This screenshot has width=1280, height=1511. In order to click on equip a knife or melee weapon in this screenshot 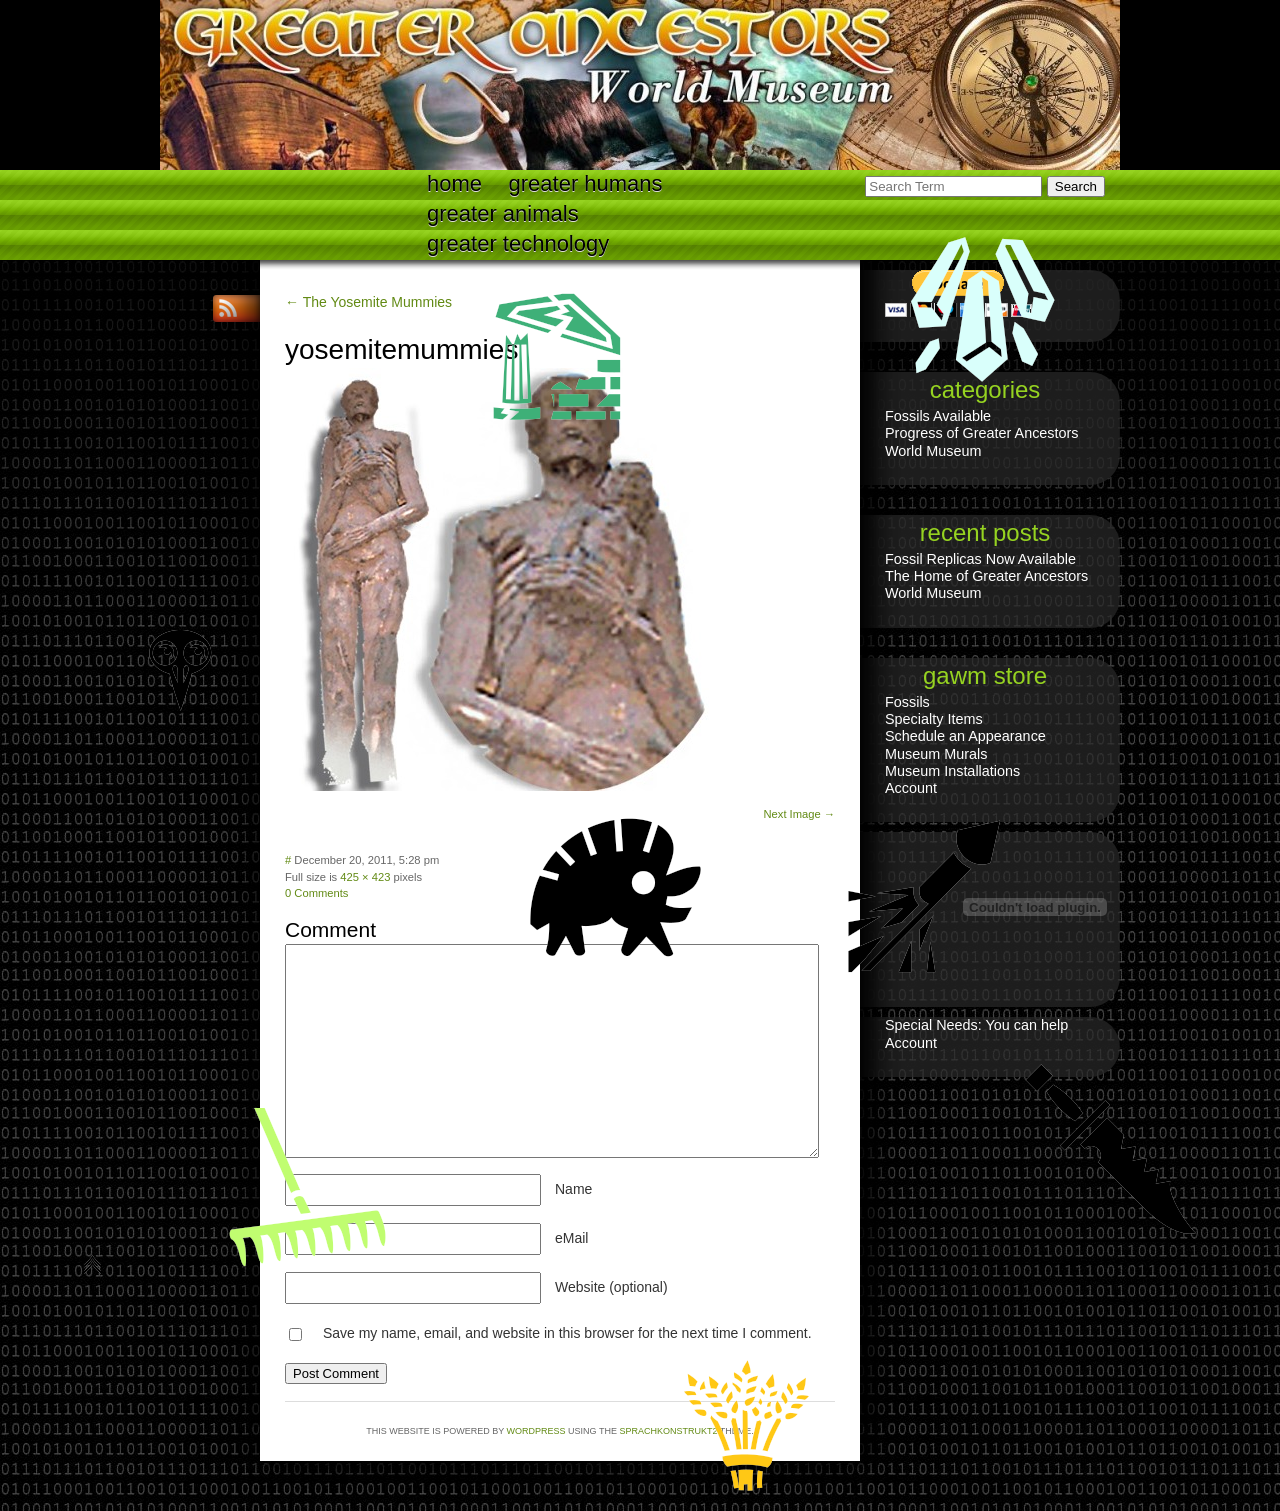, I will do `click(1111, 1149)`.